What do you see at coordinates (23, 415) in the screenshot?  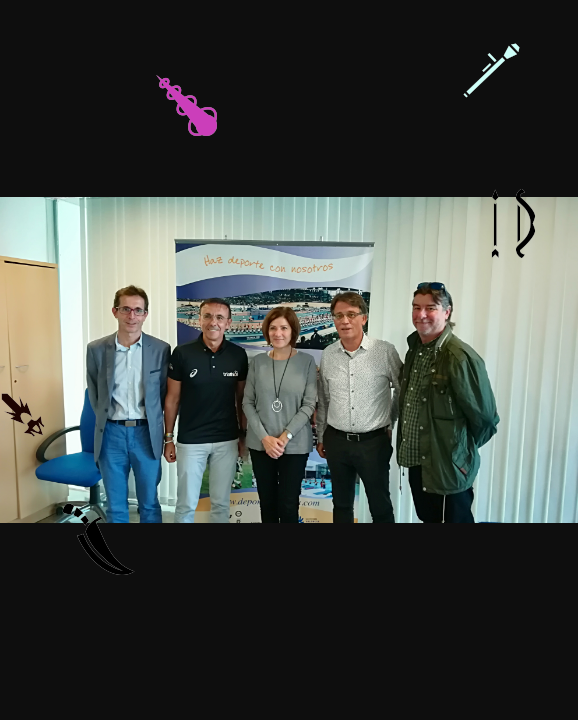 I see `activate afterburner or boost ability` at bounding box center [23, 415].